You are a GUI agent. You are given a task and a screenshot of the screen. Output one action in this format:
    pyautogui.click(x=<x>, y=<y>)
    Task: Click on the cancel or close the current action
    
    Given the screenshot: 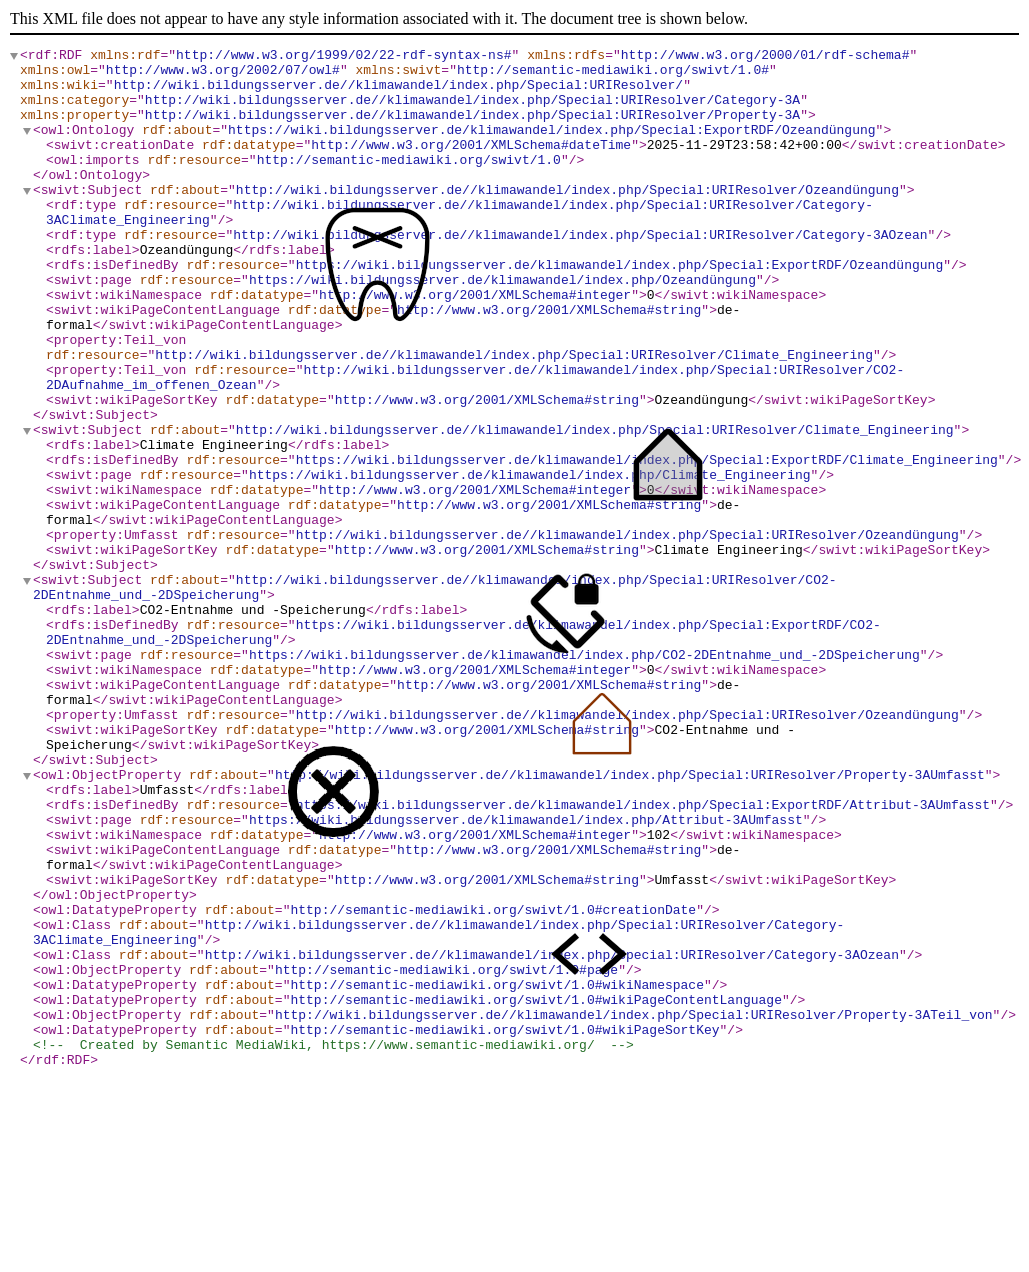 What is the action you would take?
    pyautogui.click(x=333, y=791)
    